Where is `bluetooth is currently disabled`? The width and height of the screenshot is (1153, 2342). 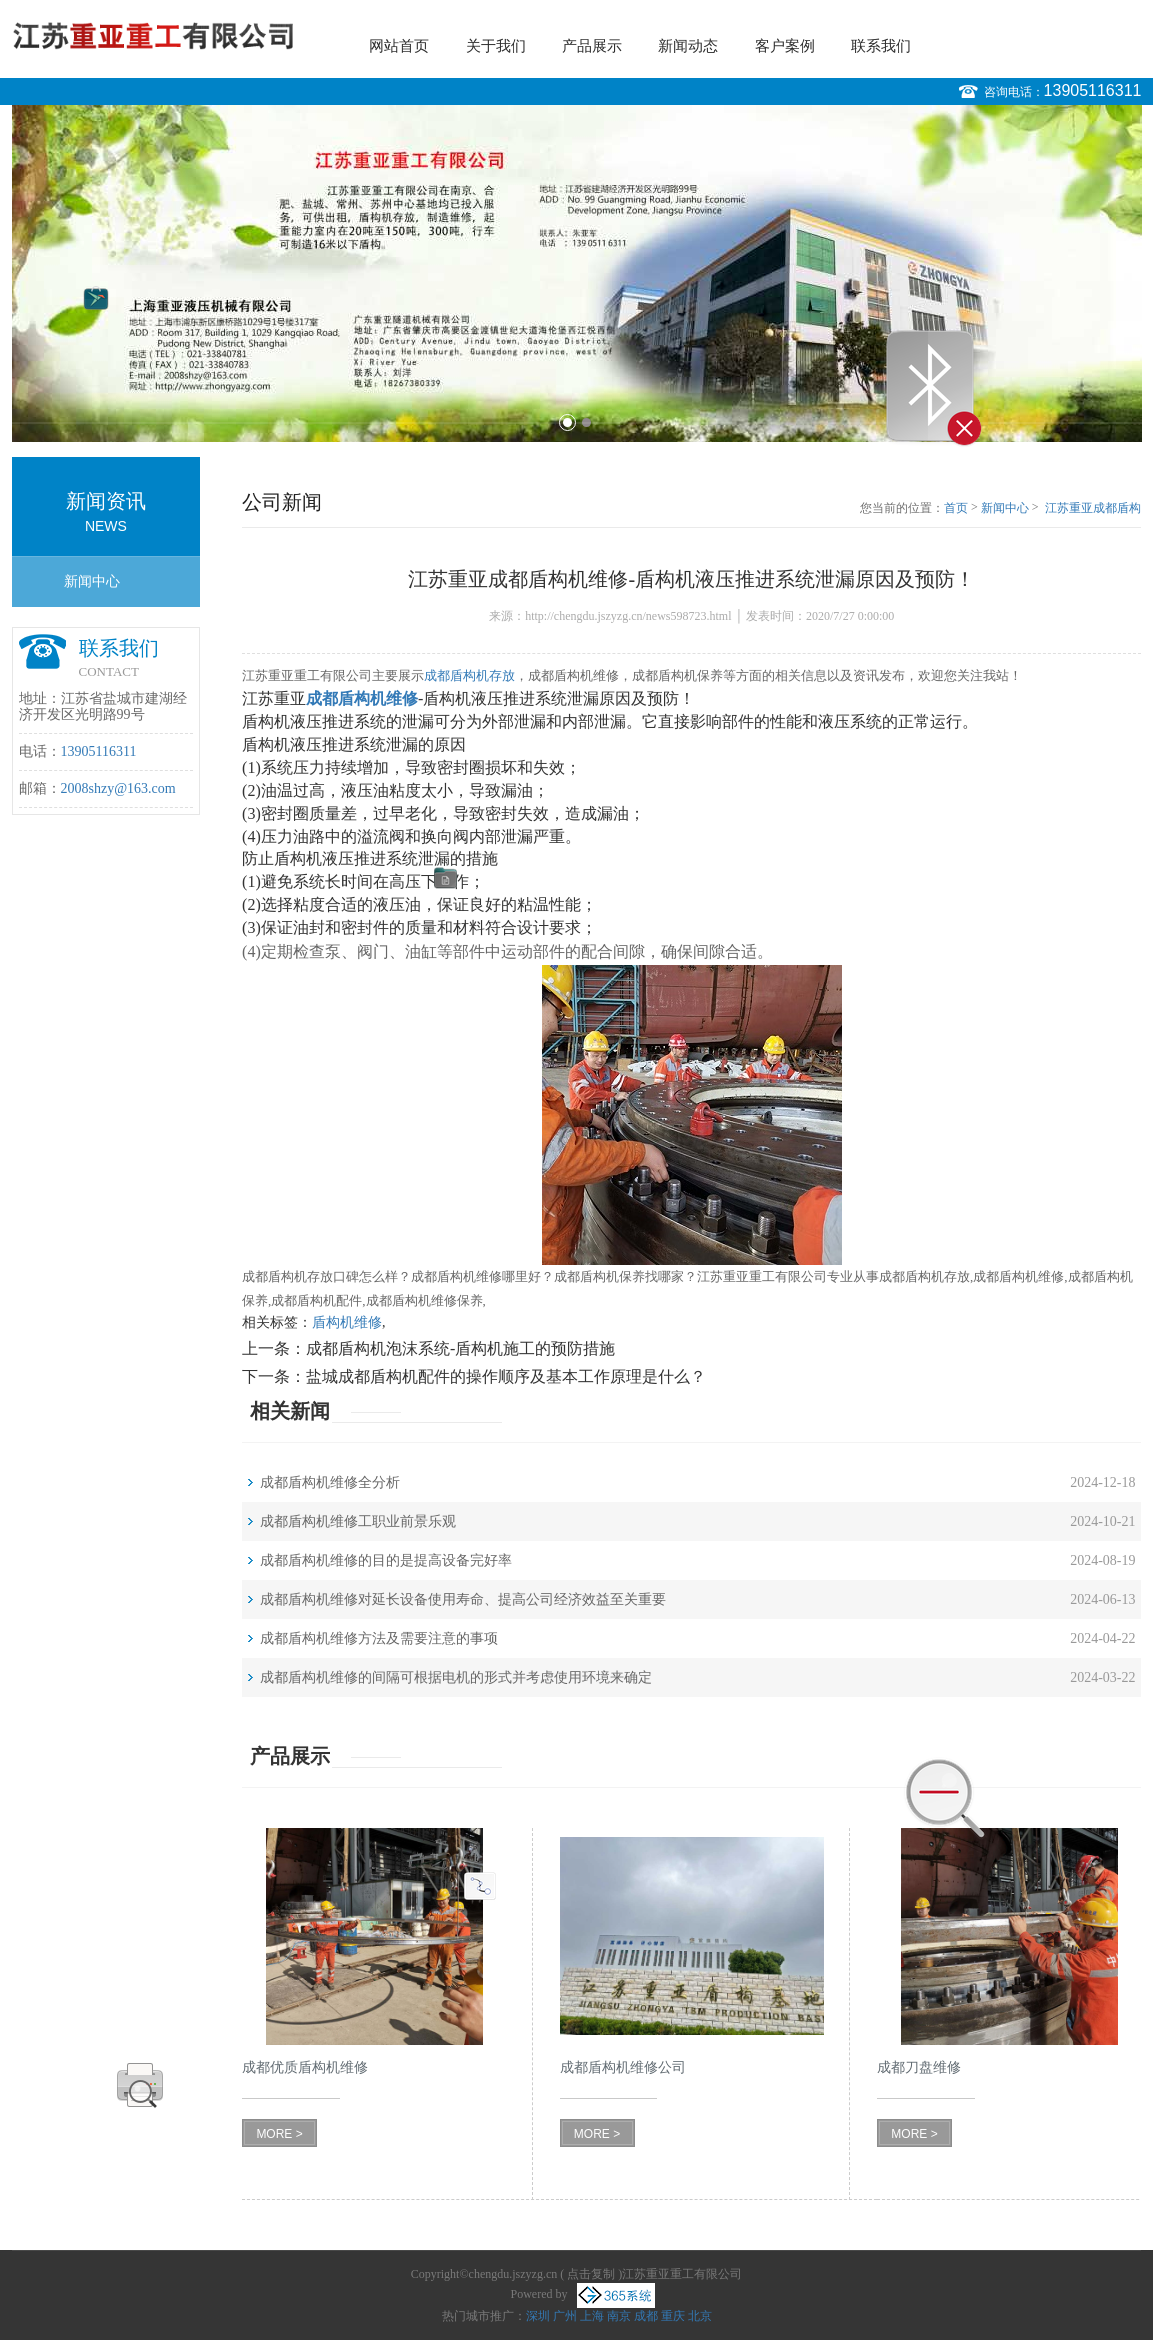 bluetooth is currently disabled is located at coordinates (930, 386).